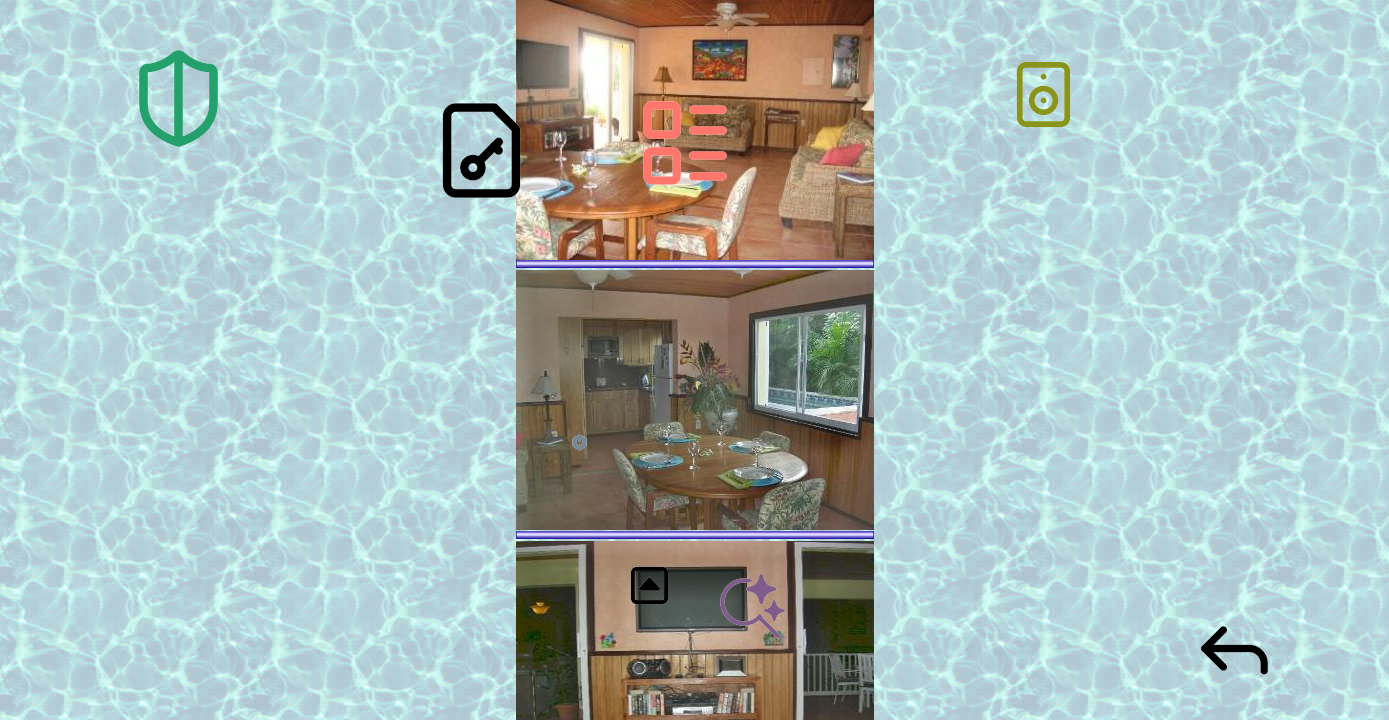  Describe the element at coordinates (481, 150) in the screenshot. I see `access an encrypted or password-protected file` at that location.